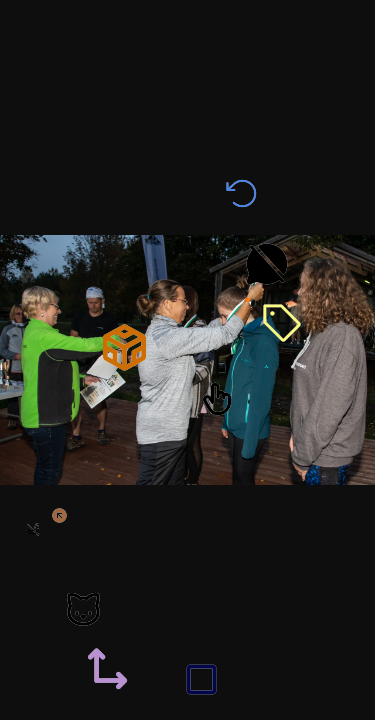 The image size is (375, 720). What do you see at coordinates (124, 347) in the screenshot?
I see `open codesandbox development environment` at bounding box center [124, 347].